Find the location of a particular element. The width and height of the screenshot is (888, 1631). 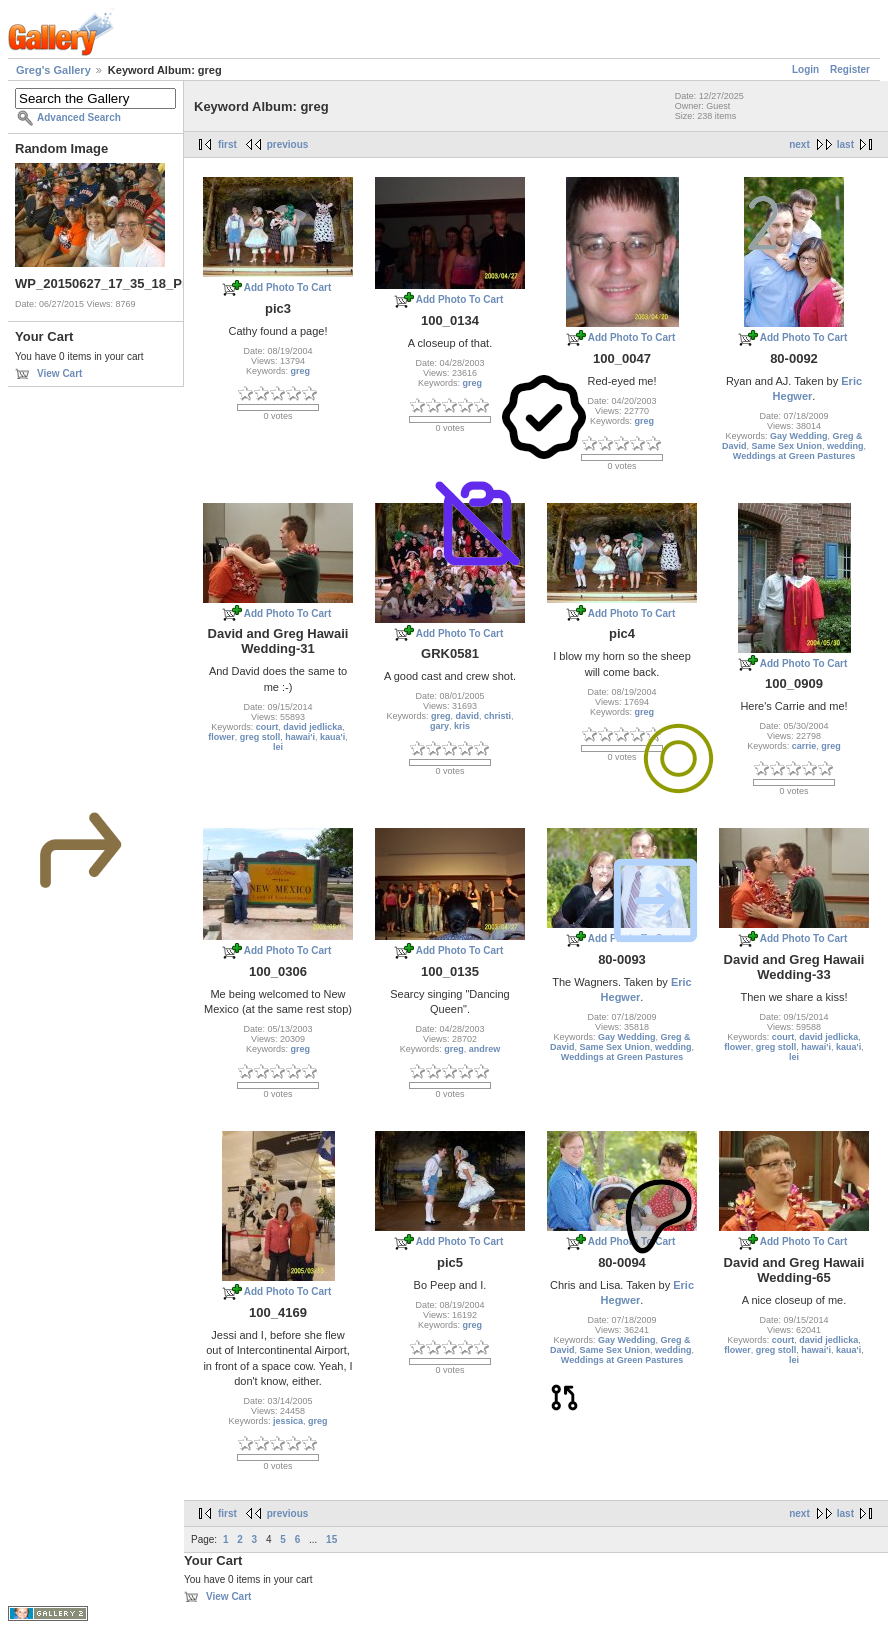

clipboard access disabled is located at coordinates (477, 523).